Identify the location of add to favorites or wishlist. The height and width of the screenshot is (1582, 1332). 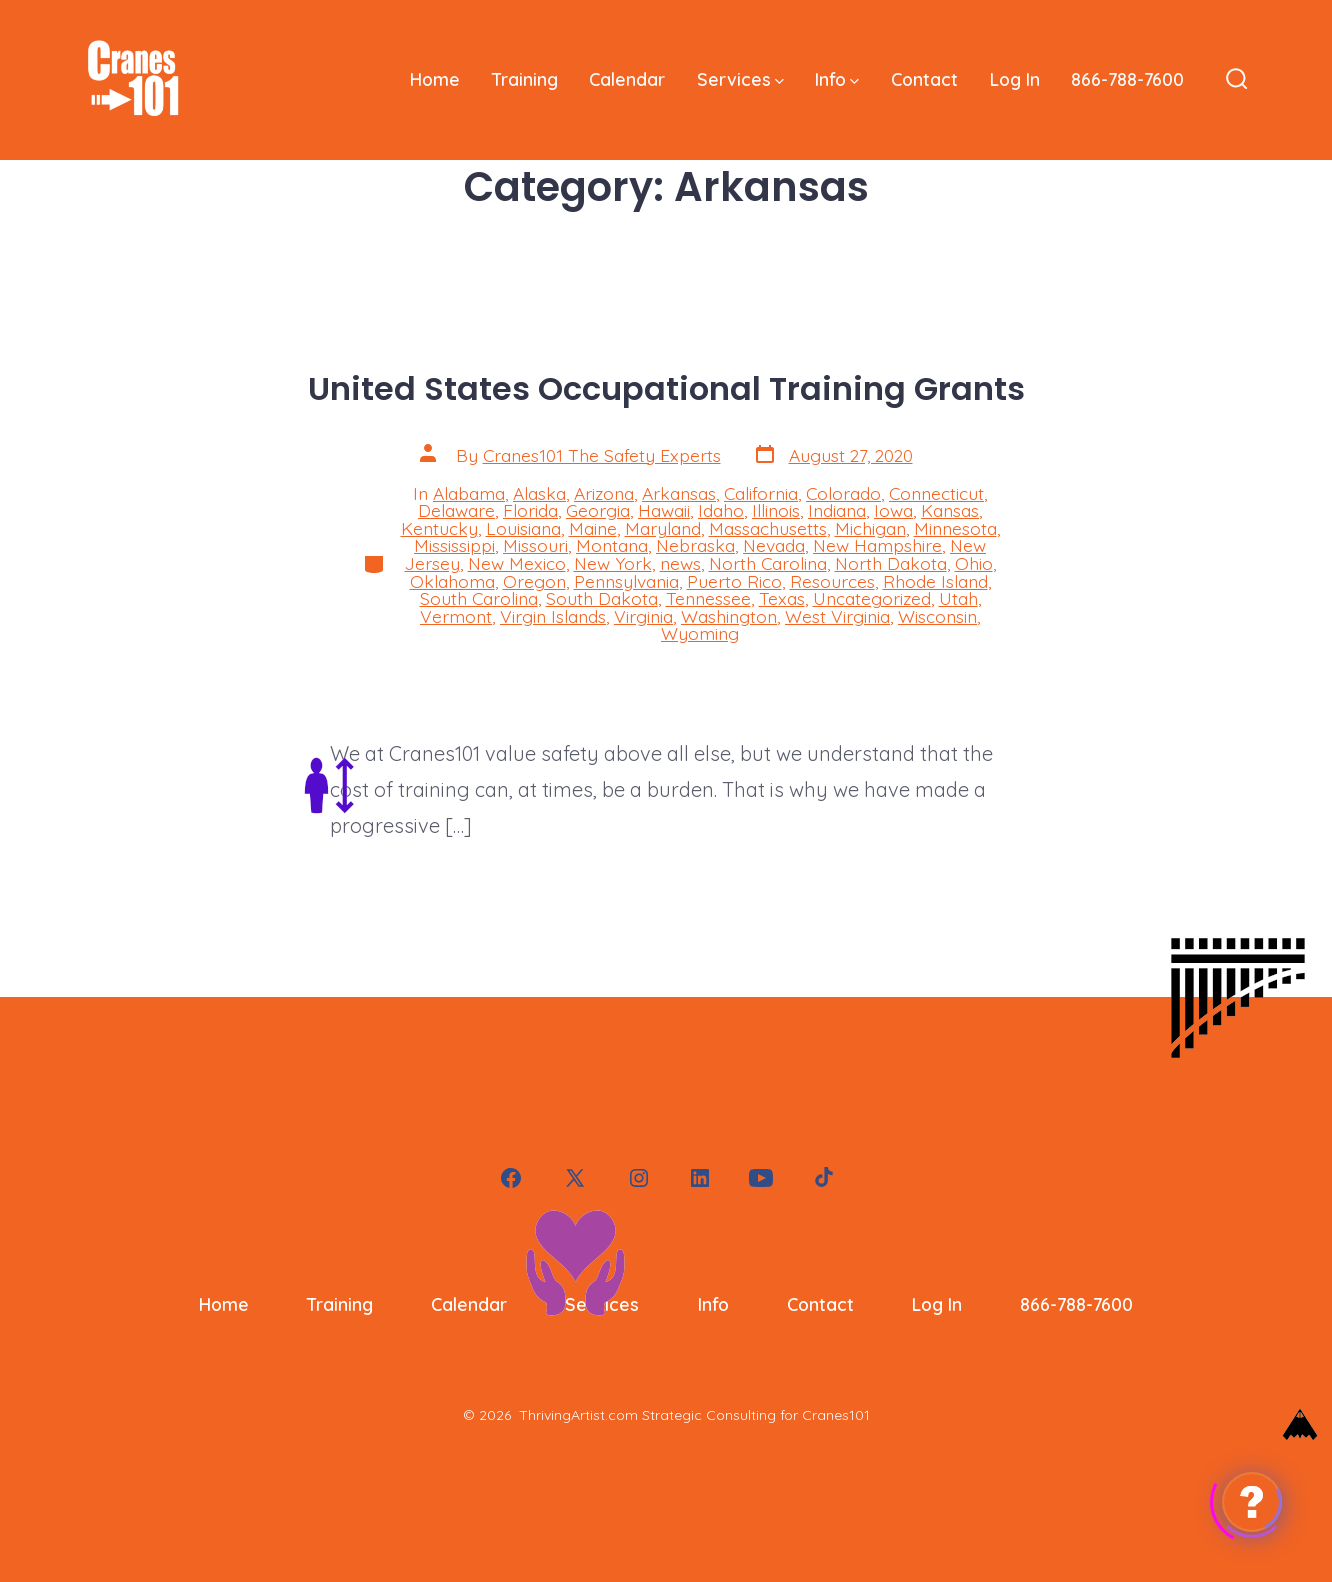
(575, 1262).